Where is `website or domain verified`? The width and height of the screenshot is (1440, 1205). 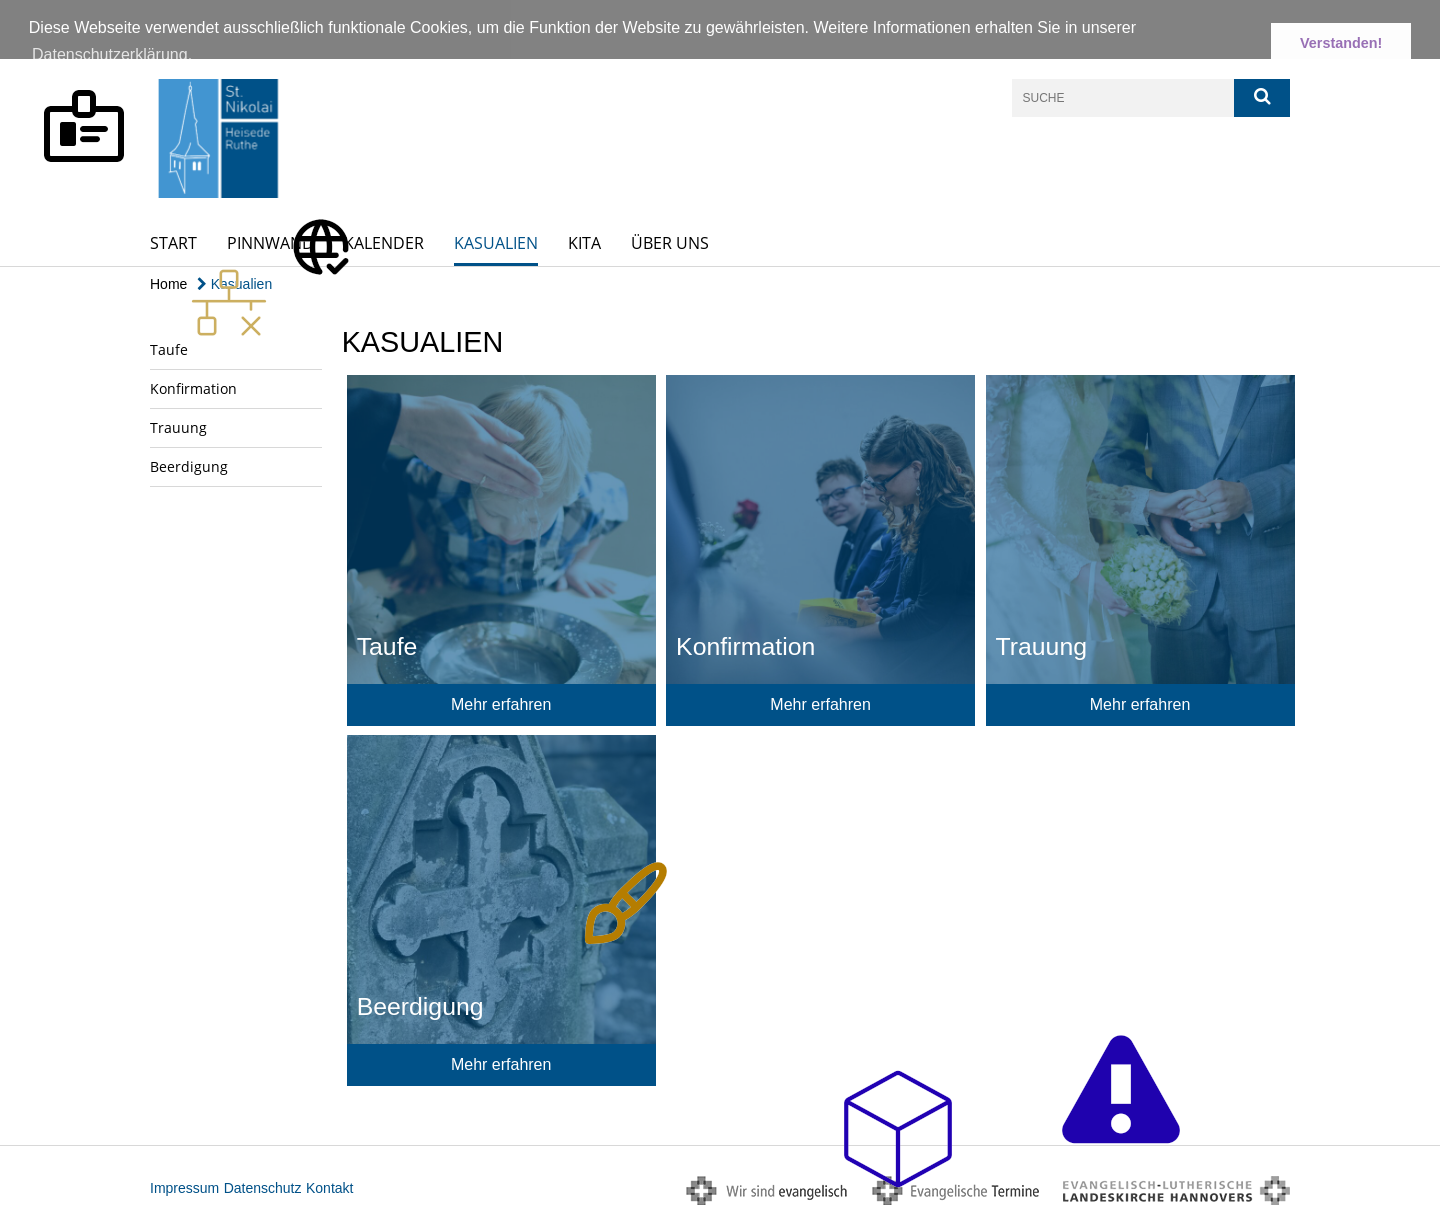 website or domain verified is located at coordinates (321, 247).